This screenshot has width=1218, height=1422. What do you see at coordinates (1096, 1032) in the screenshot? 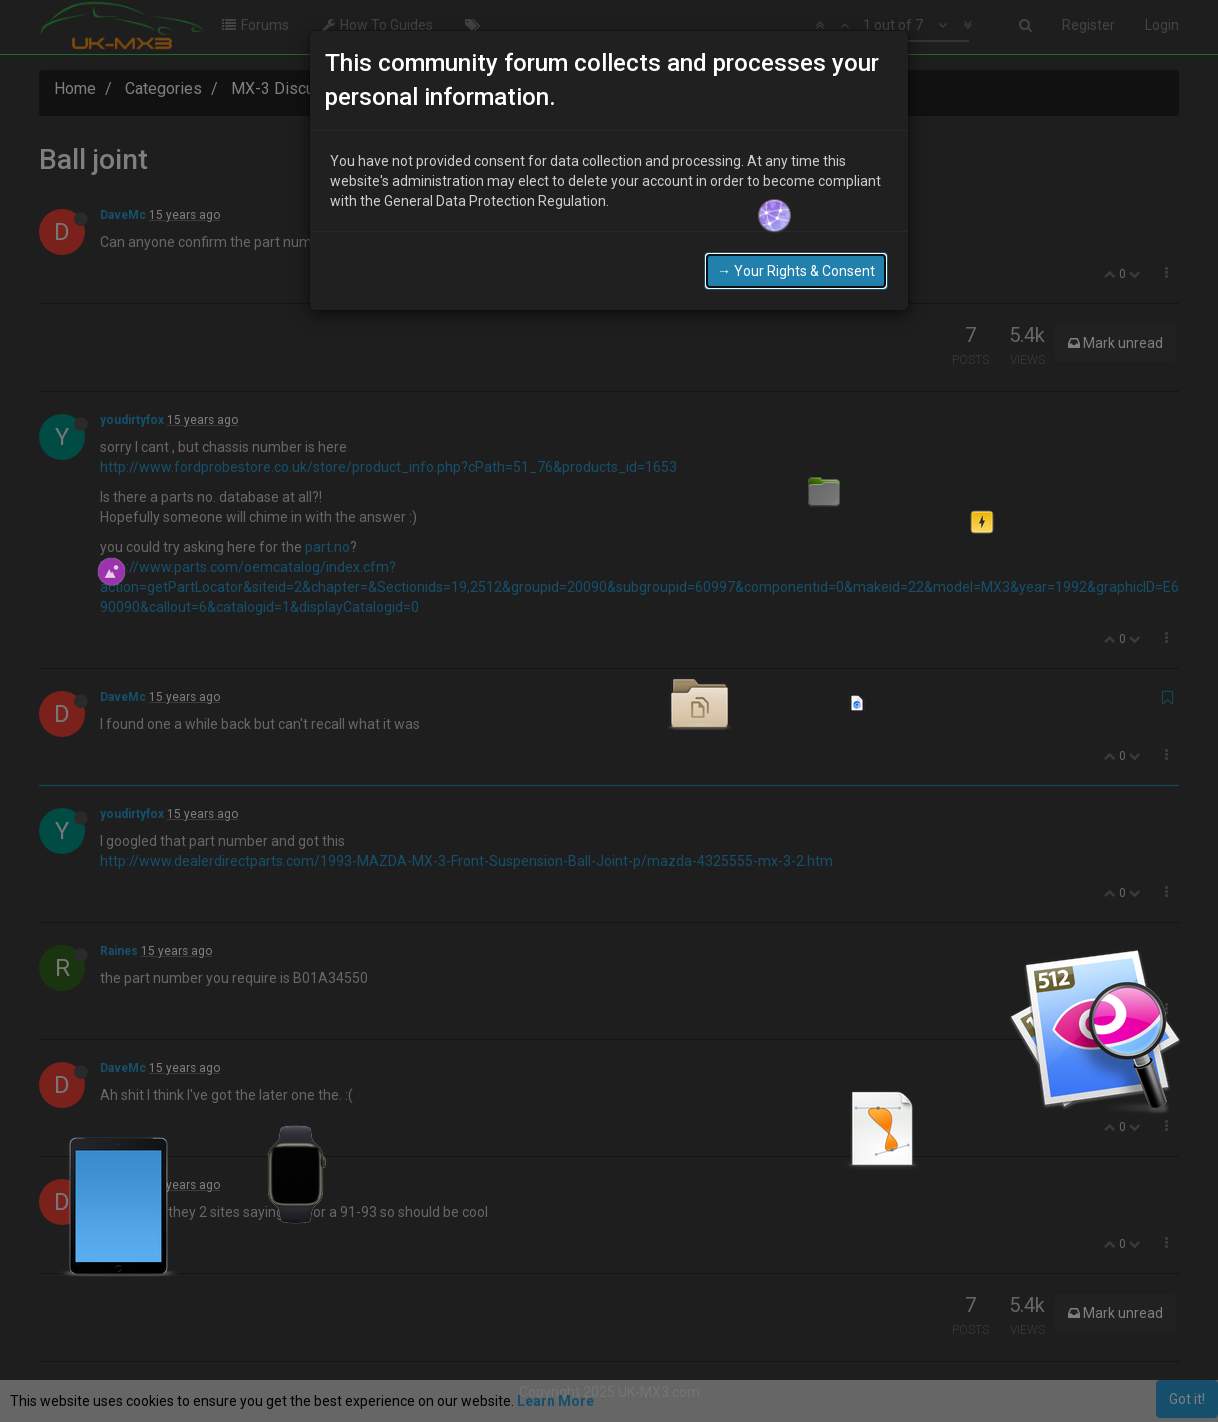
I see `test or preview quick look functionality` at bounding box center [1096, 1032].